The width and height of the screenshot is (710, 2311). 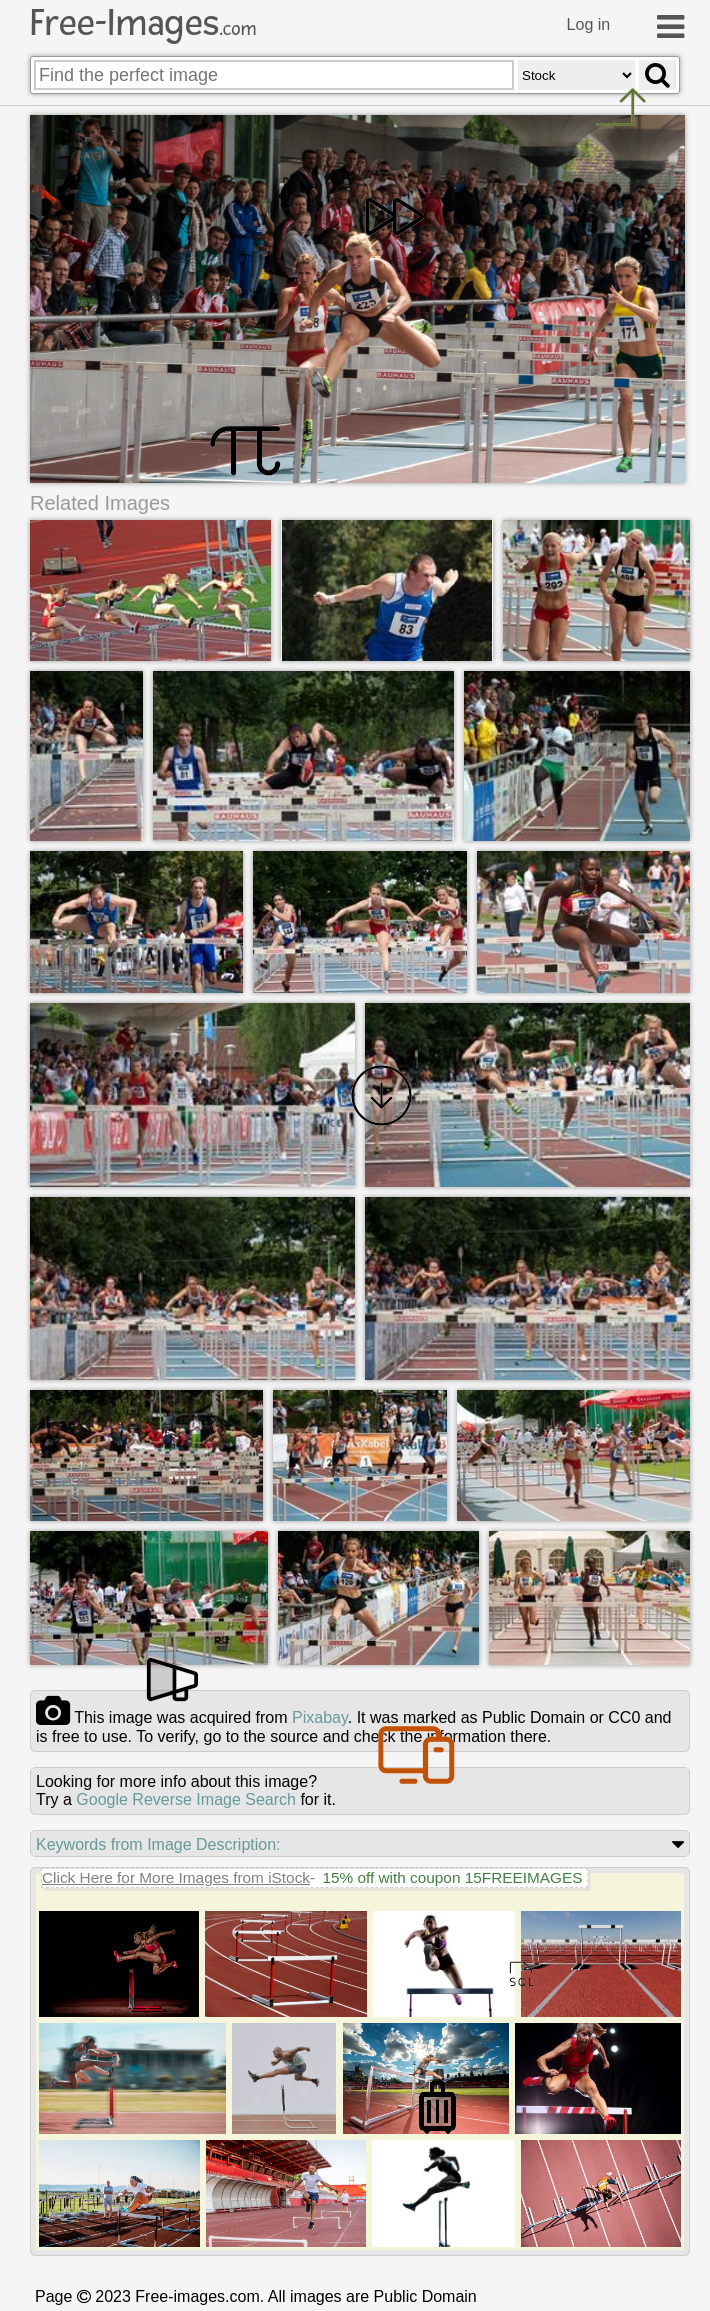 I want to click on make an announcement or broadcast, so click(x=170, y=1681).